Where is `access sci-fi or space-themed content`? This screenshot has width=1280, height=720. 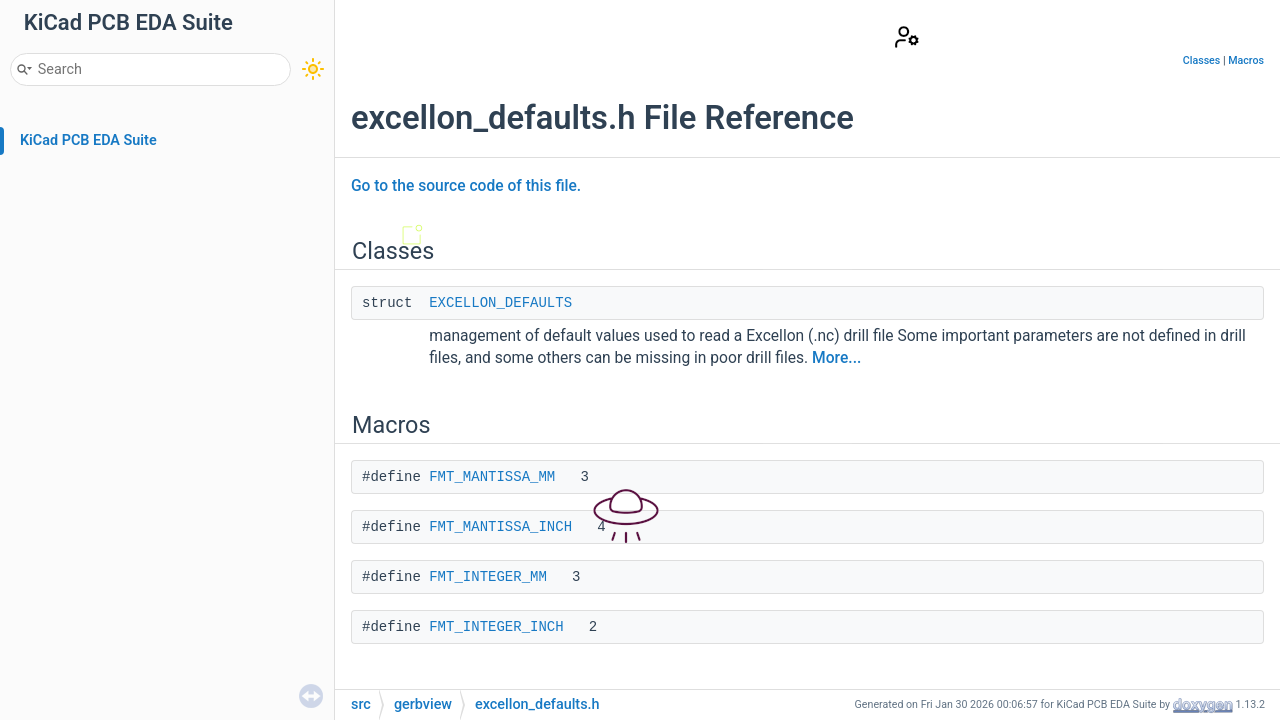 access sci-fi or space-themed content is located at coordinates (626, 515).